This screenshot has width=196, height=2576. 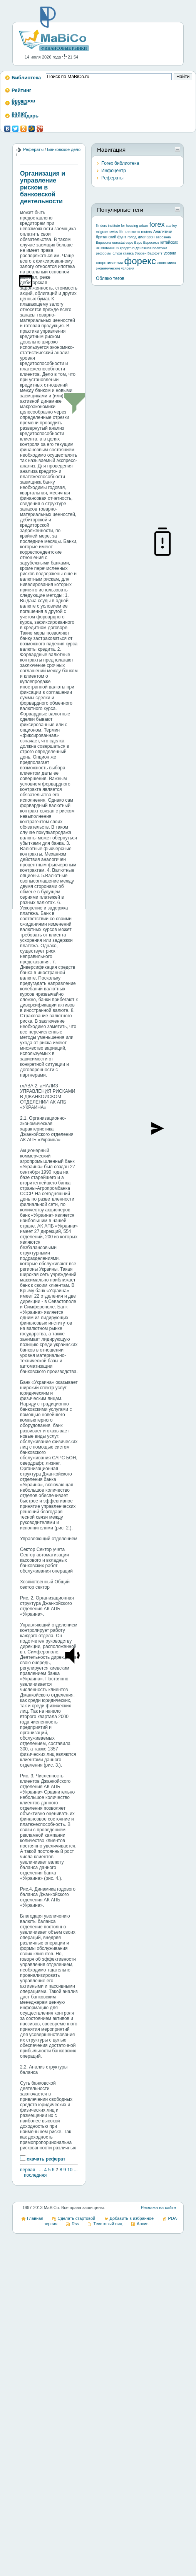 What do you see at coordinates (72, 1655) in the screenshot?
I see `decrease audio volume` at bounding box center [72, 1655].